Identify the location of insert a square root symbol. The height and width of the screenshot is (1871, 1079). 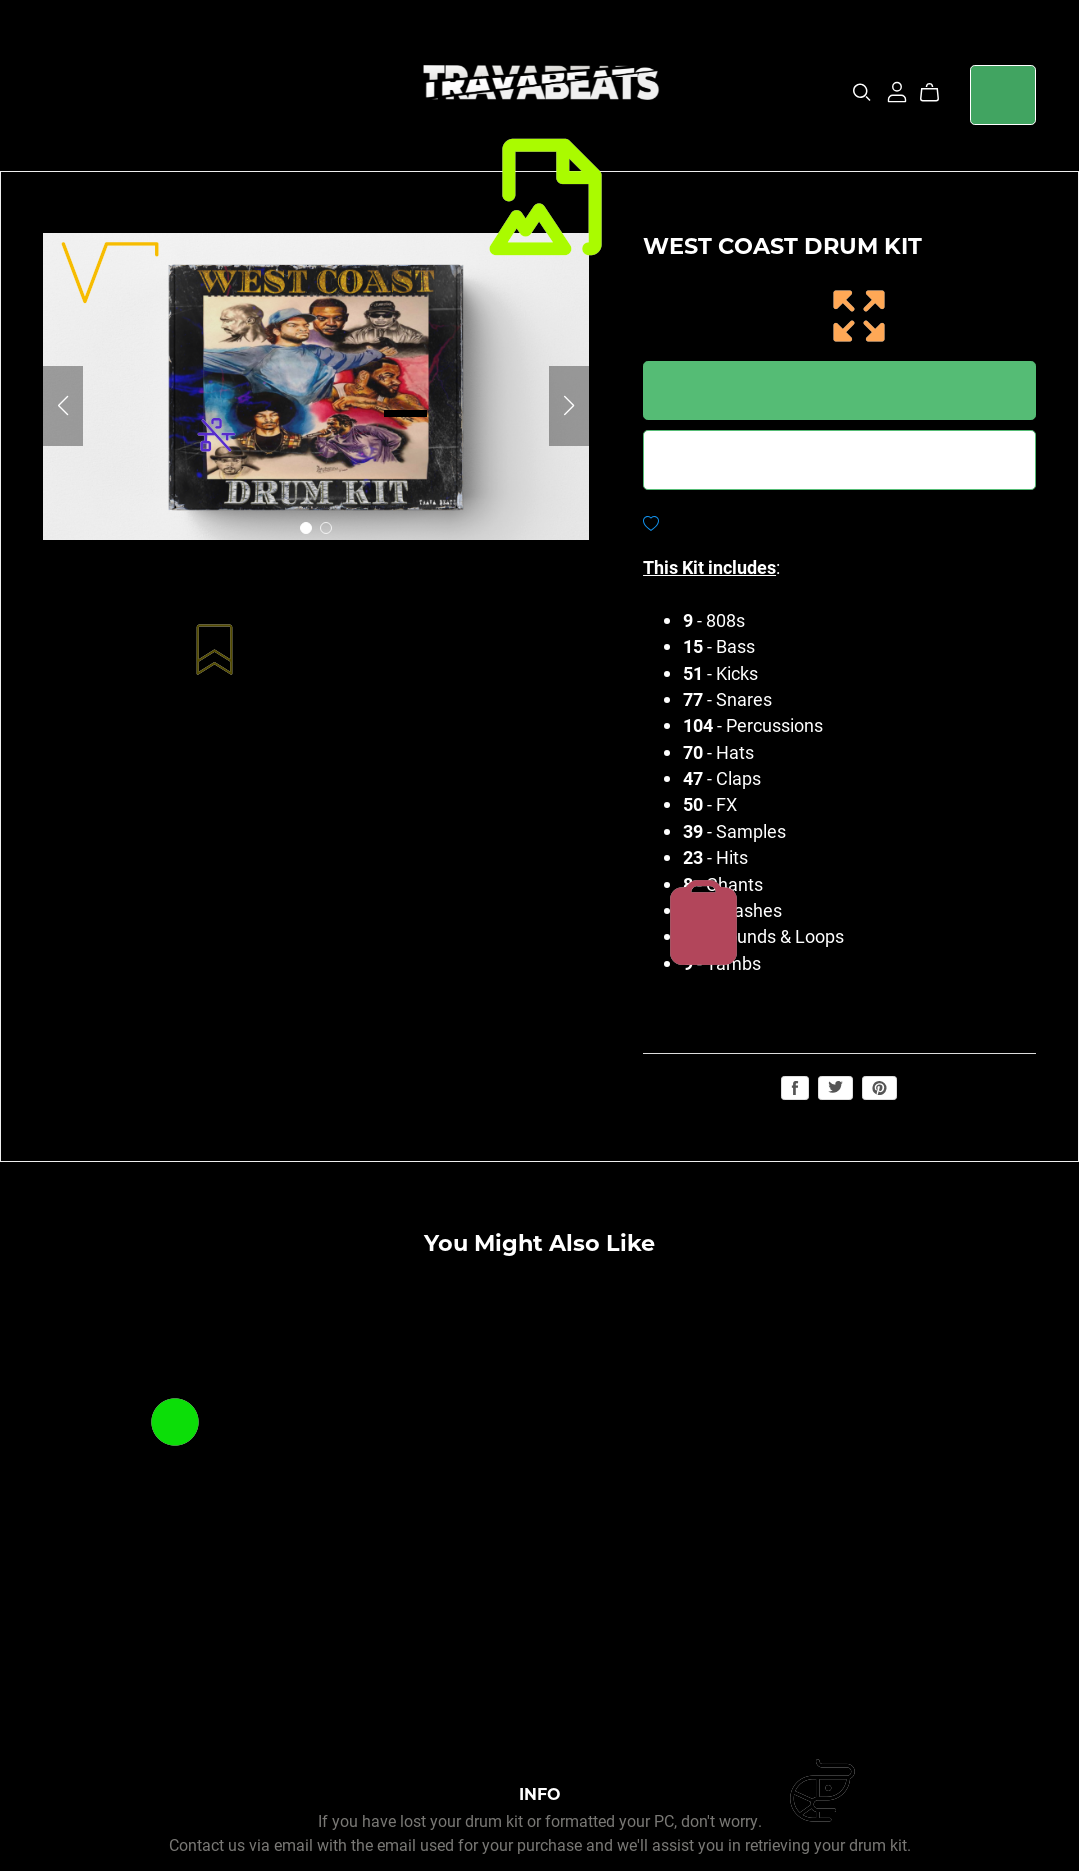
(106, 265).